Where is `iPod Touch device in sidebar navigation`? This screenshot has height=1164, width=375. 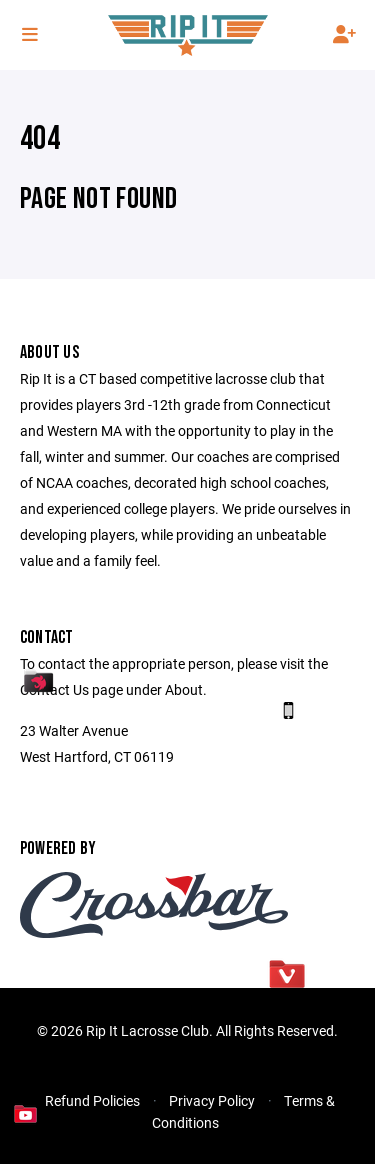 iPod Touch device in sidebar navigation is located at coordinates (288, 710).